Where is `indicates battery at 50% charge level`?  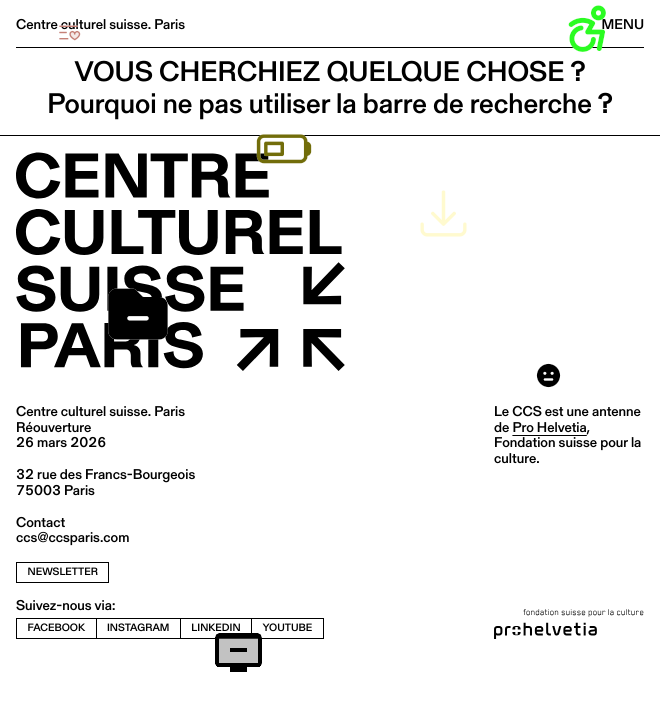
indicates battery at 50% charge level is located at coordinates (284, 147).